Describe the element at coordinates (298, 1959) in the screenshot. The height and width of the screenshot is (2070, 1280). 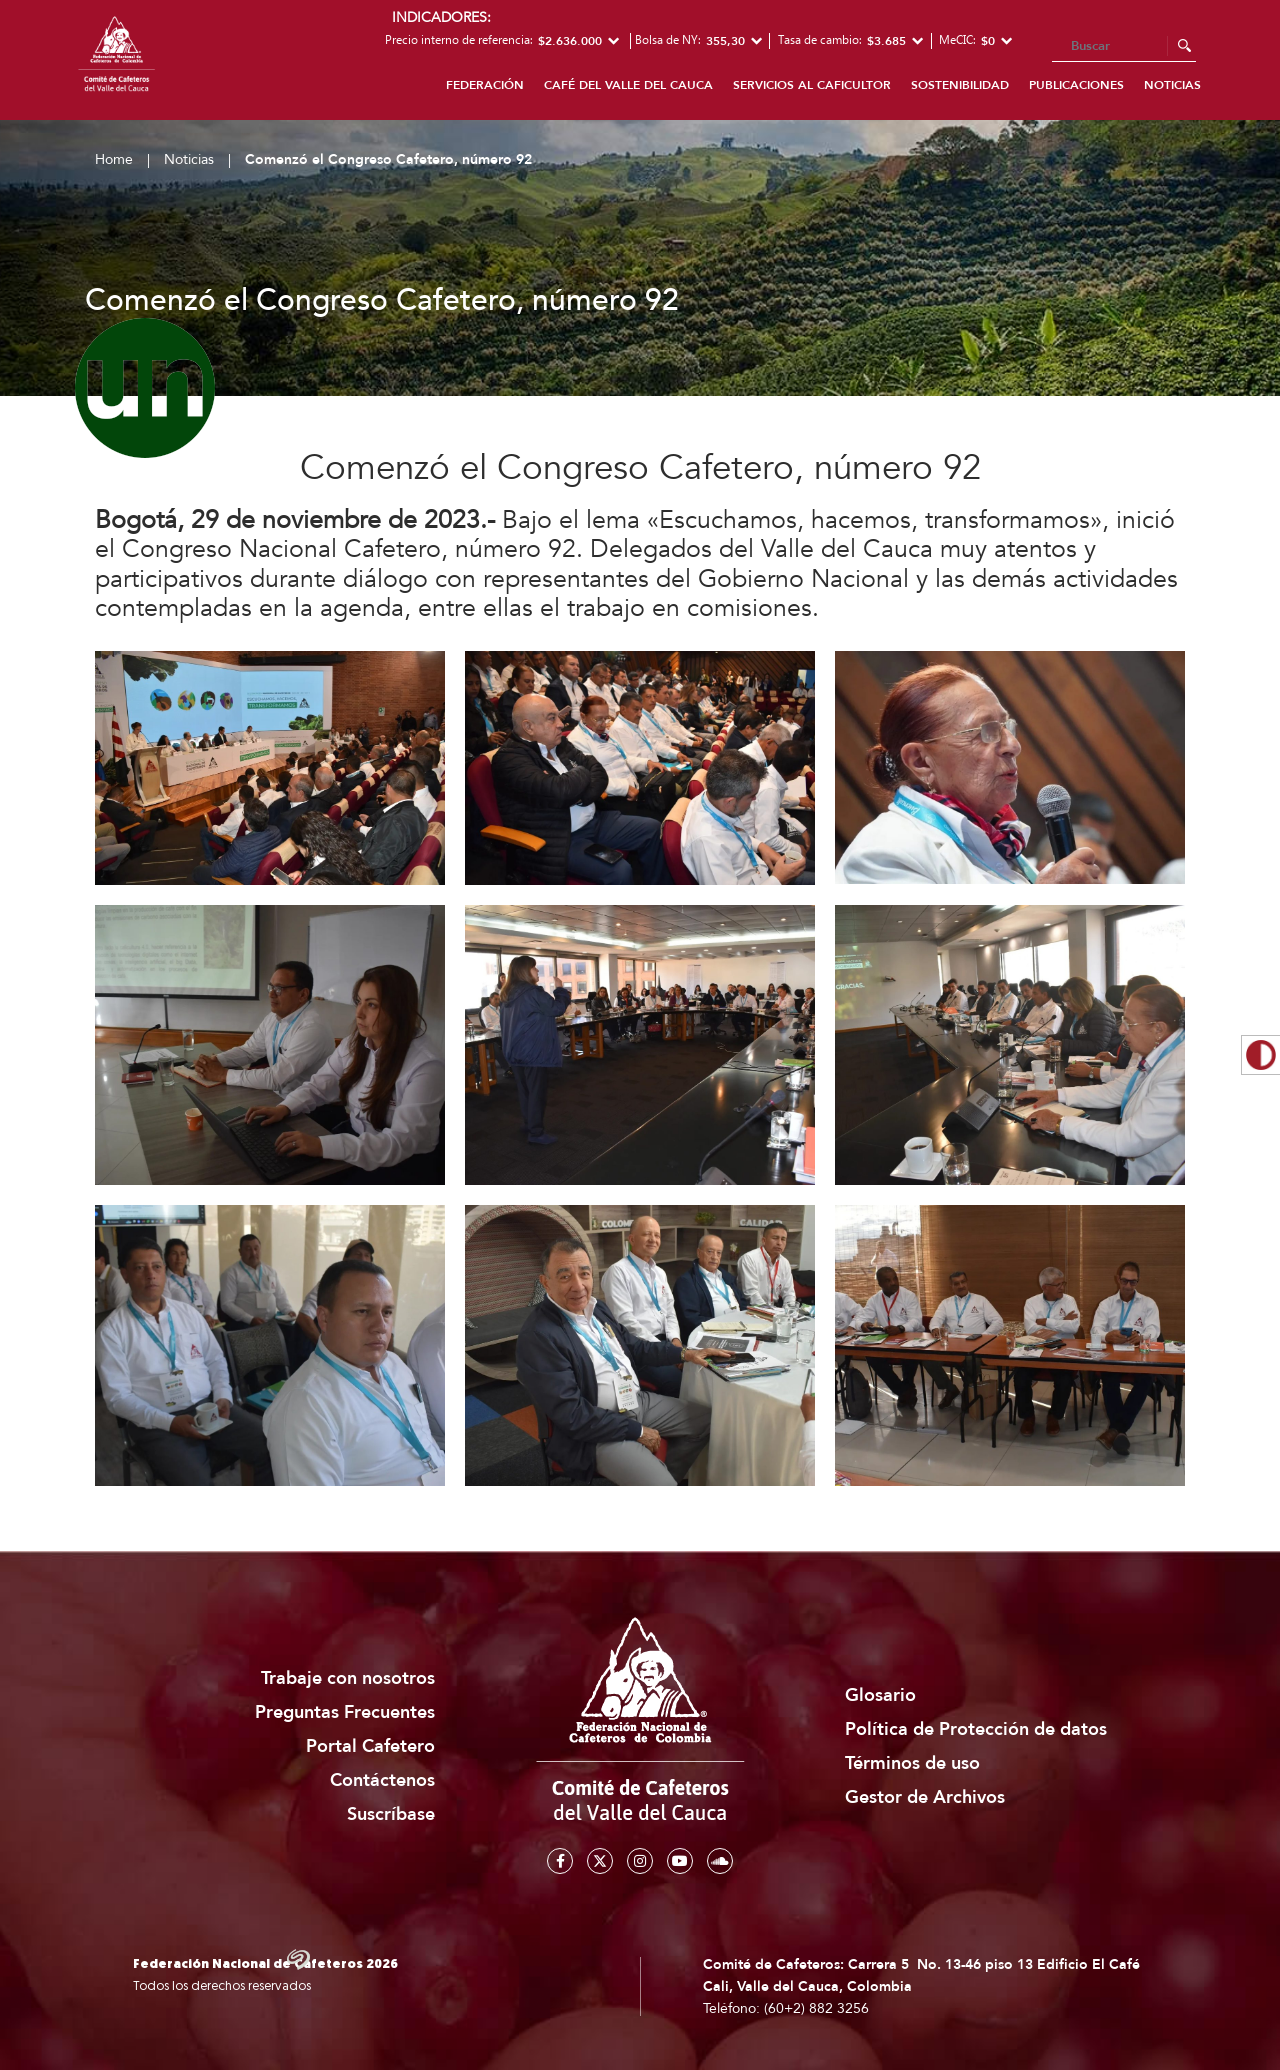
I see `seagate brand logo` at that location.